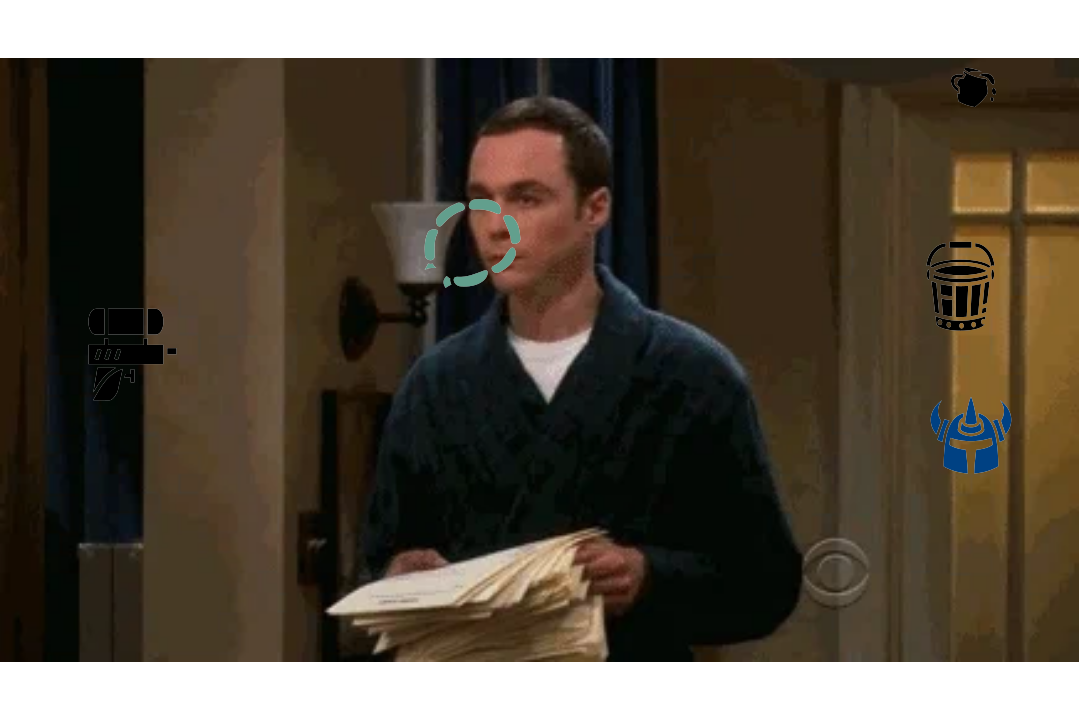  What do you see at coordinates (971, 435) in the screenshot?
I see `equip helmet or headgear` at bounding box center [971, 435].